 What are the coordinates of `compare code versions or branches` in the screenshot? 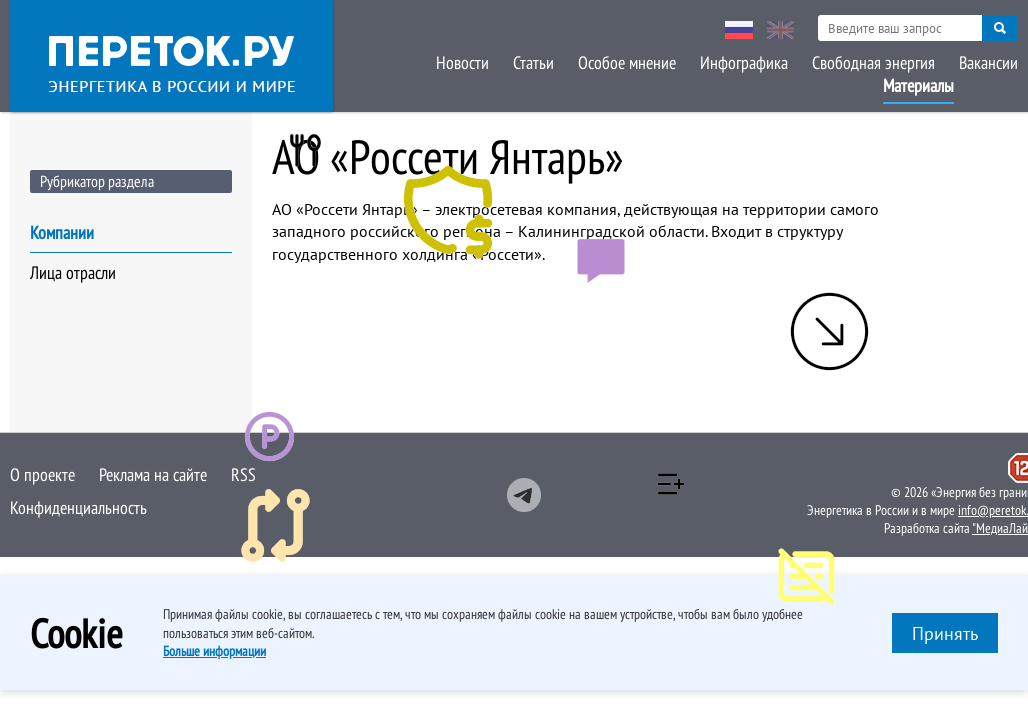 It's located at (275, 525).